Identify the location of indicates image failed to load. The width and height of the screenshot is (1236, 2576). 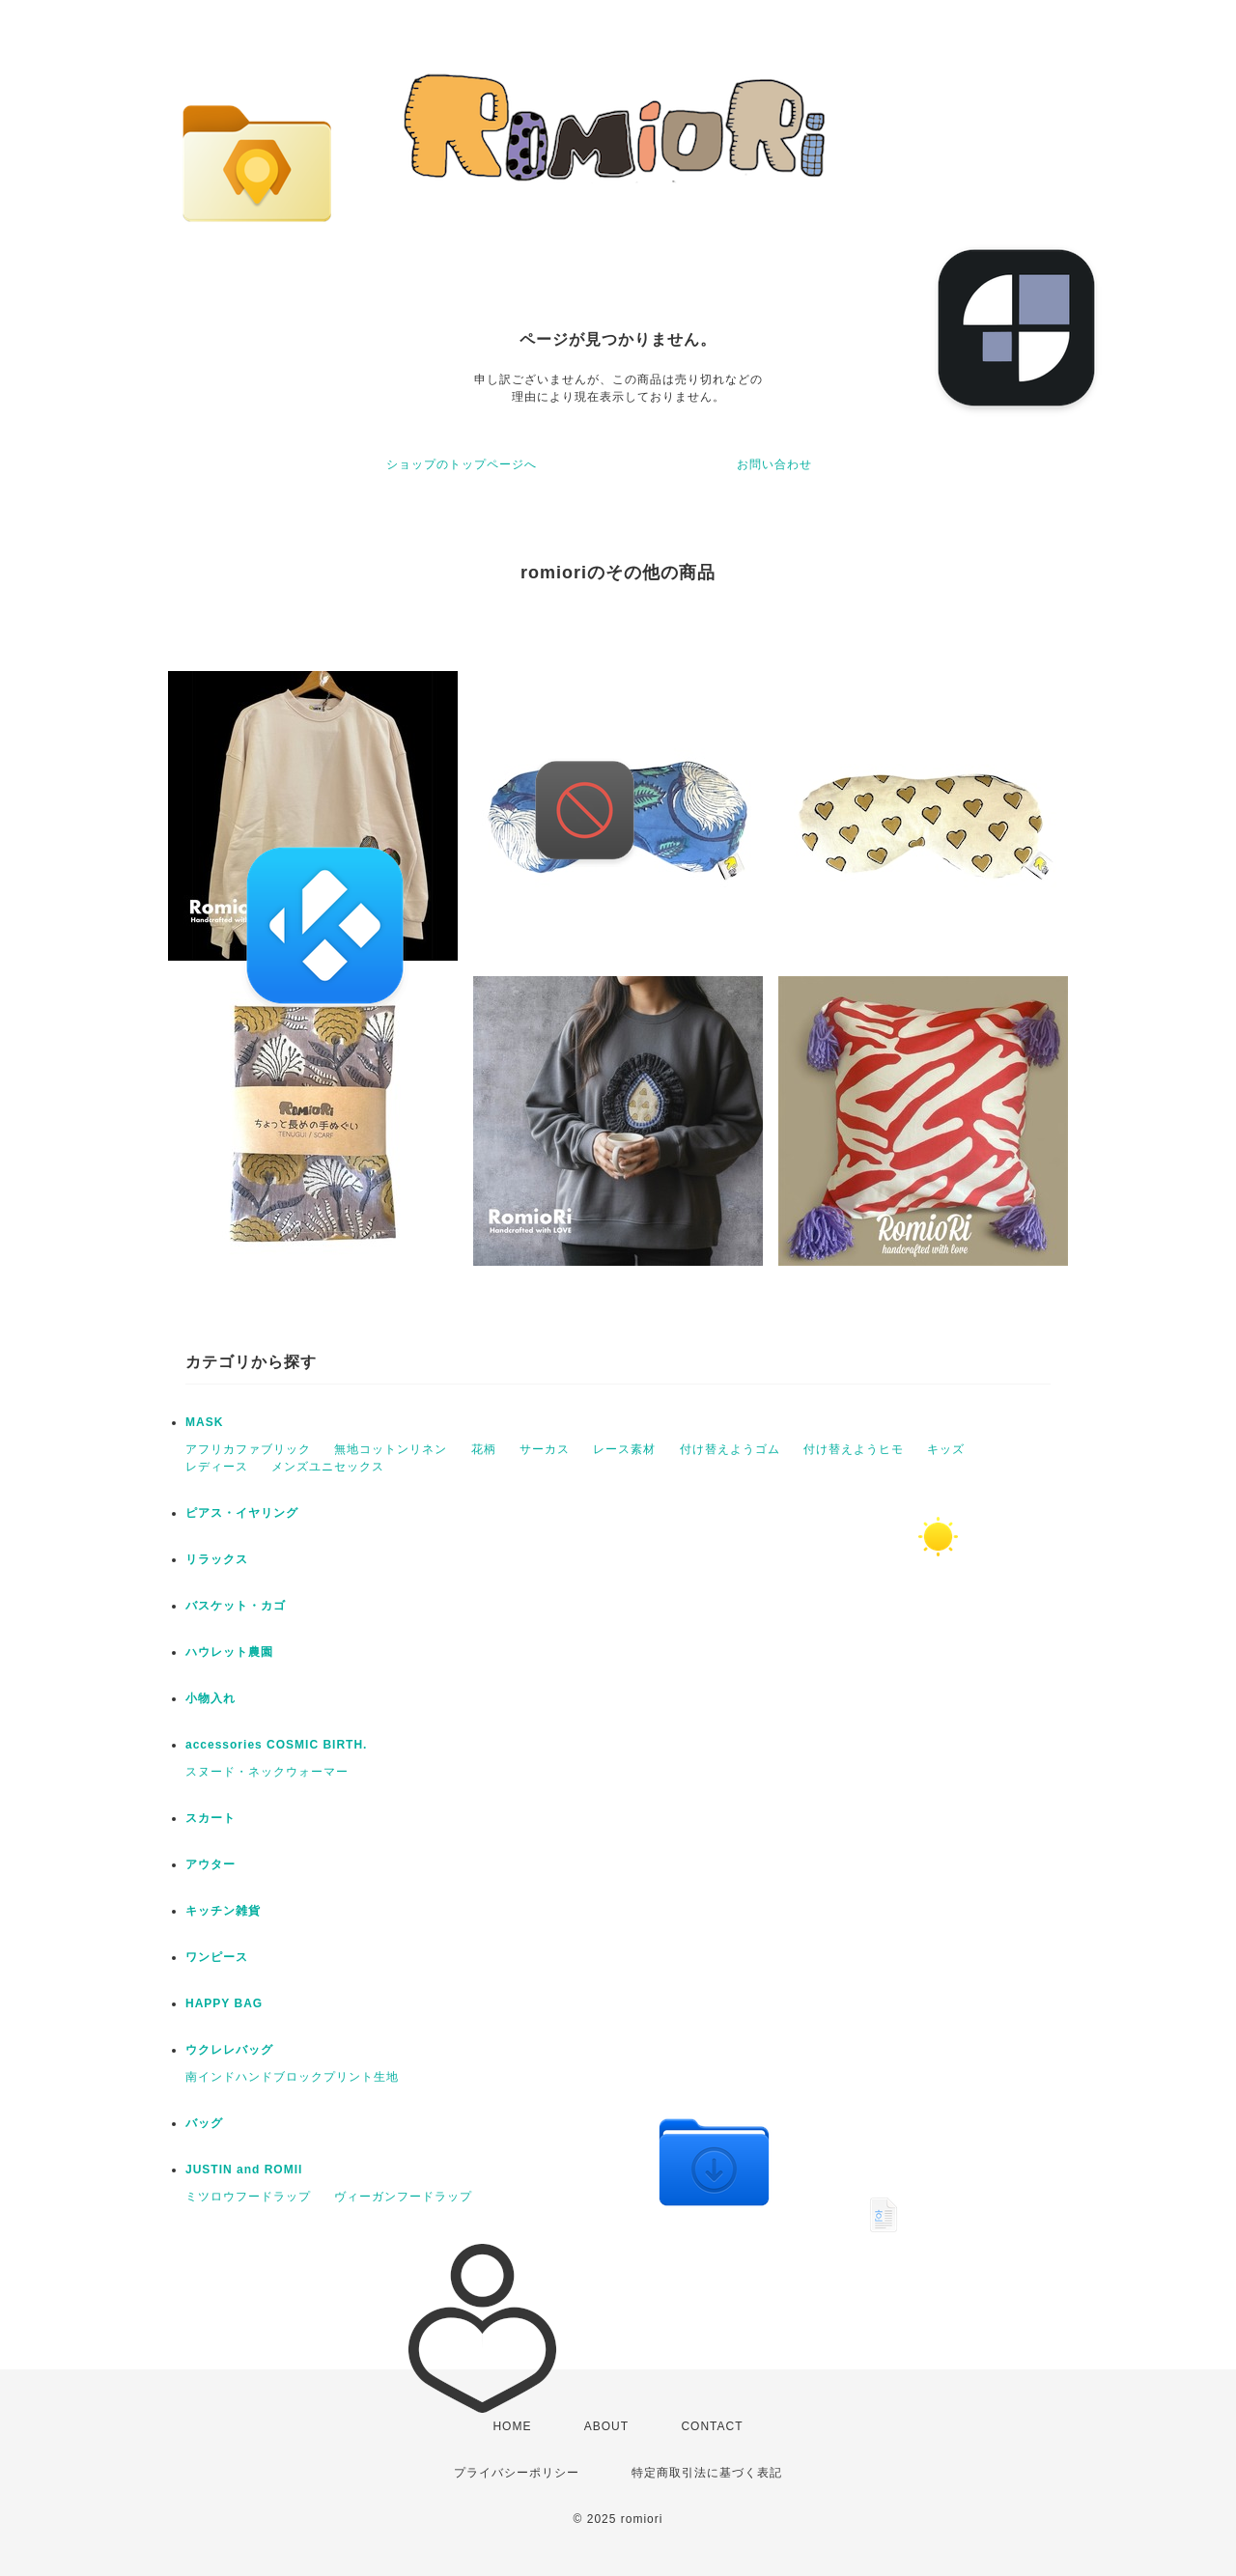
(584, 810).